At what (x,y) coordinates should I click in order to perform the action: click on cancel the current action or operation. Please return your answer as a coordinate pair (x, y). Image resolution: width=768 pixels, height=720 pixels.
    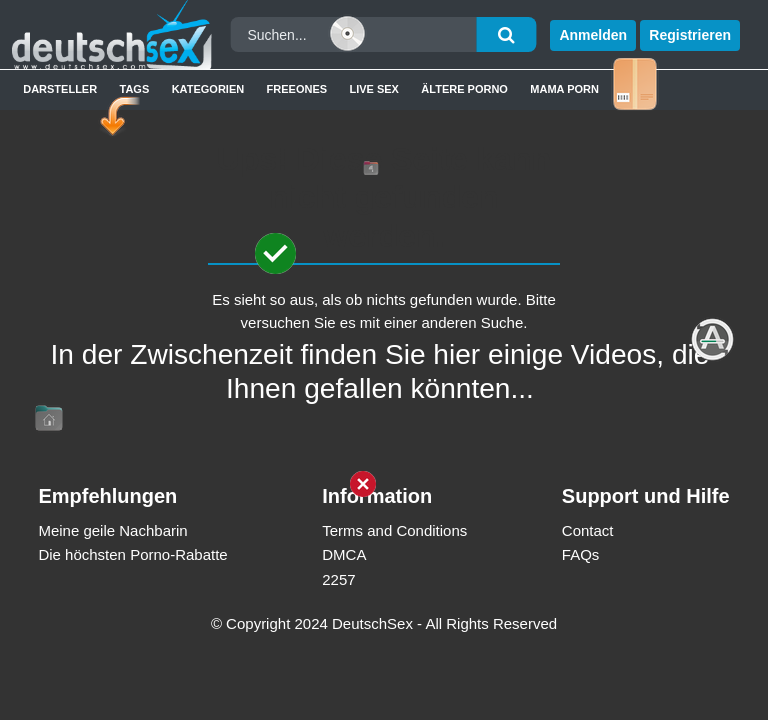
    Looking at the image, I should click on (363, 484).